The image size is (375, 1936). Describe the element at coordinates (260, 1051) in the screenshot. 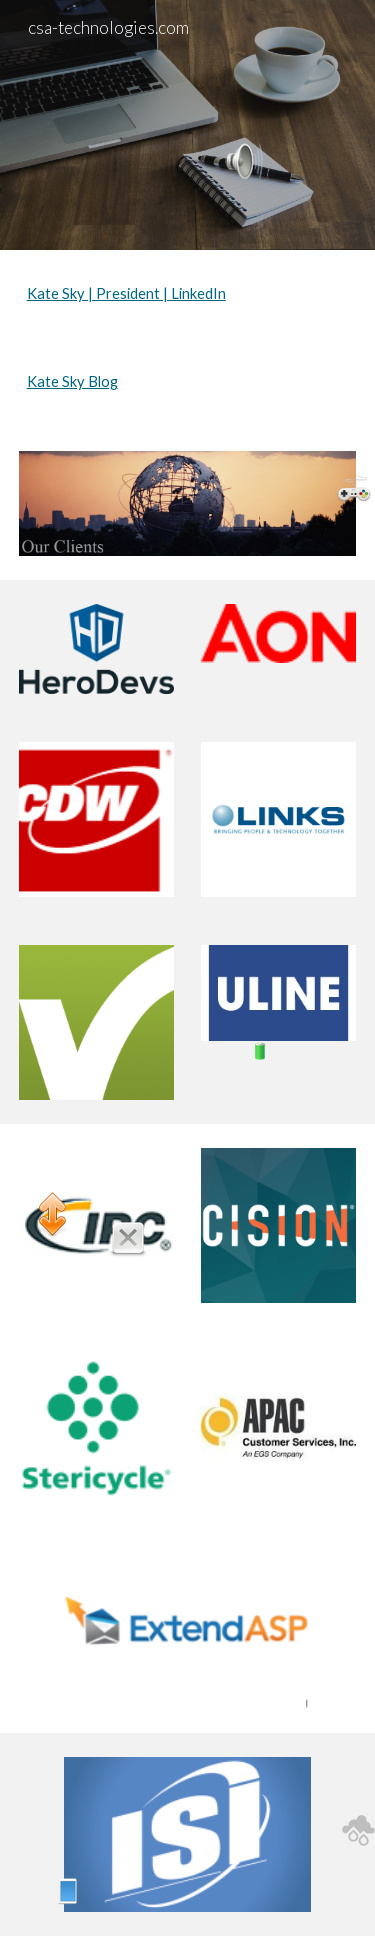

I see `view current battery level` at that location.